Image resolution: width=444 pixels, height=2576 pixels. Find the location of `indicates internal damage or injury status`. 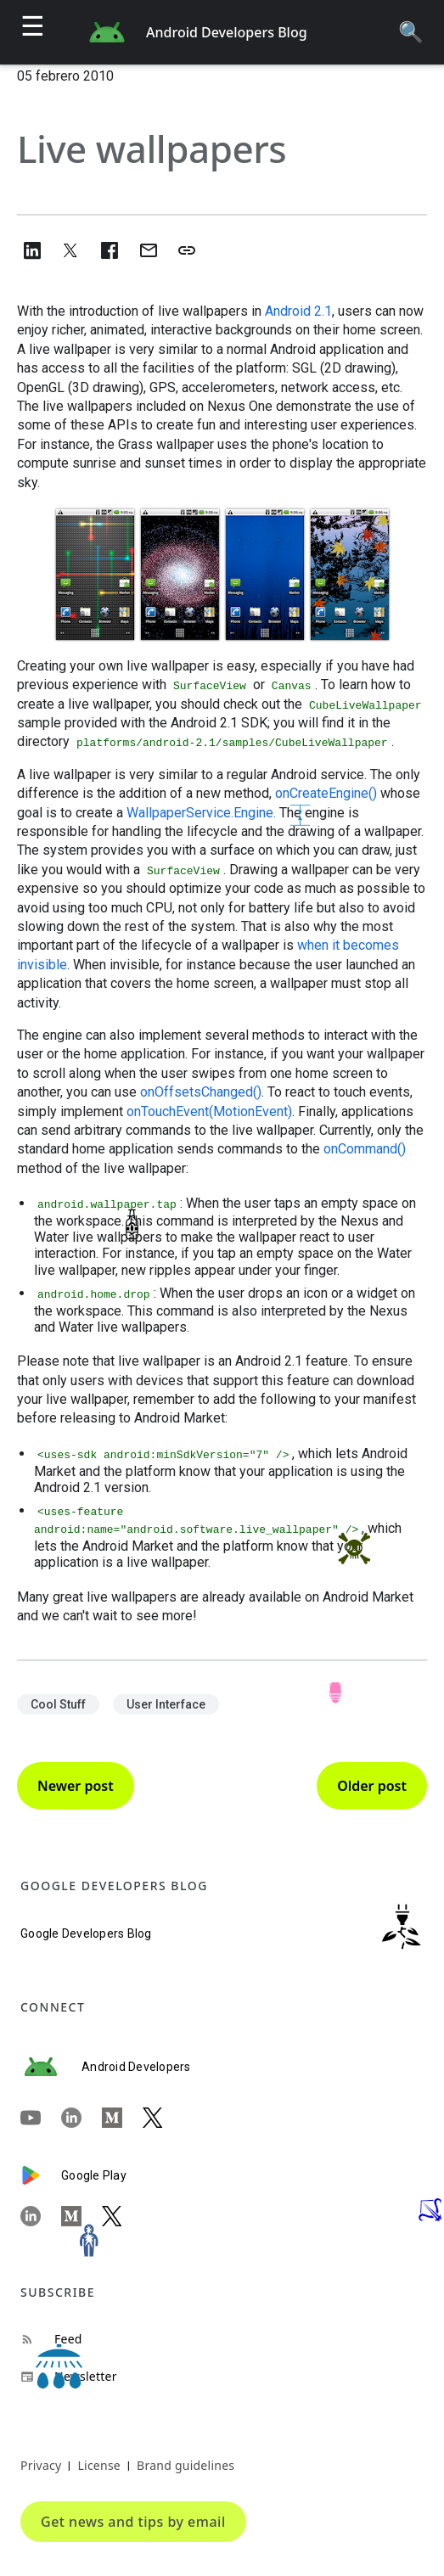

indicates internal damage or injury status is located at coordinates (88, 2240).